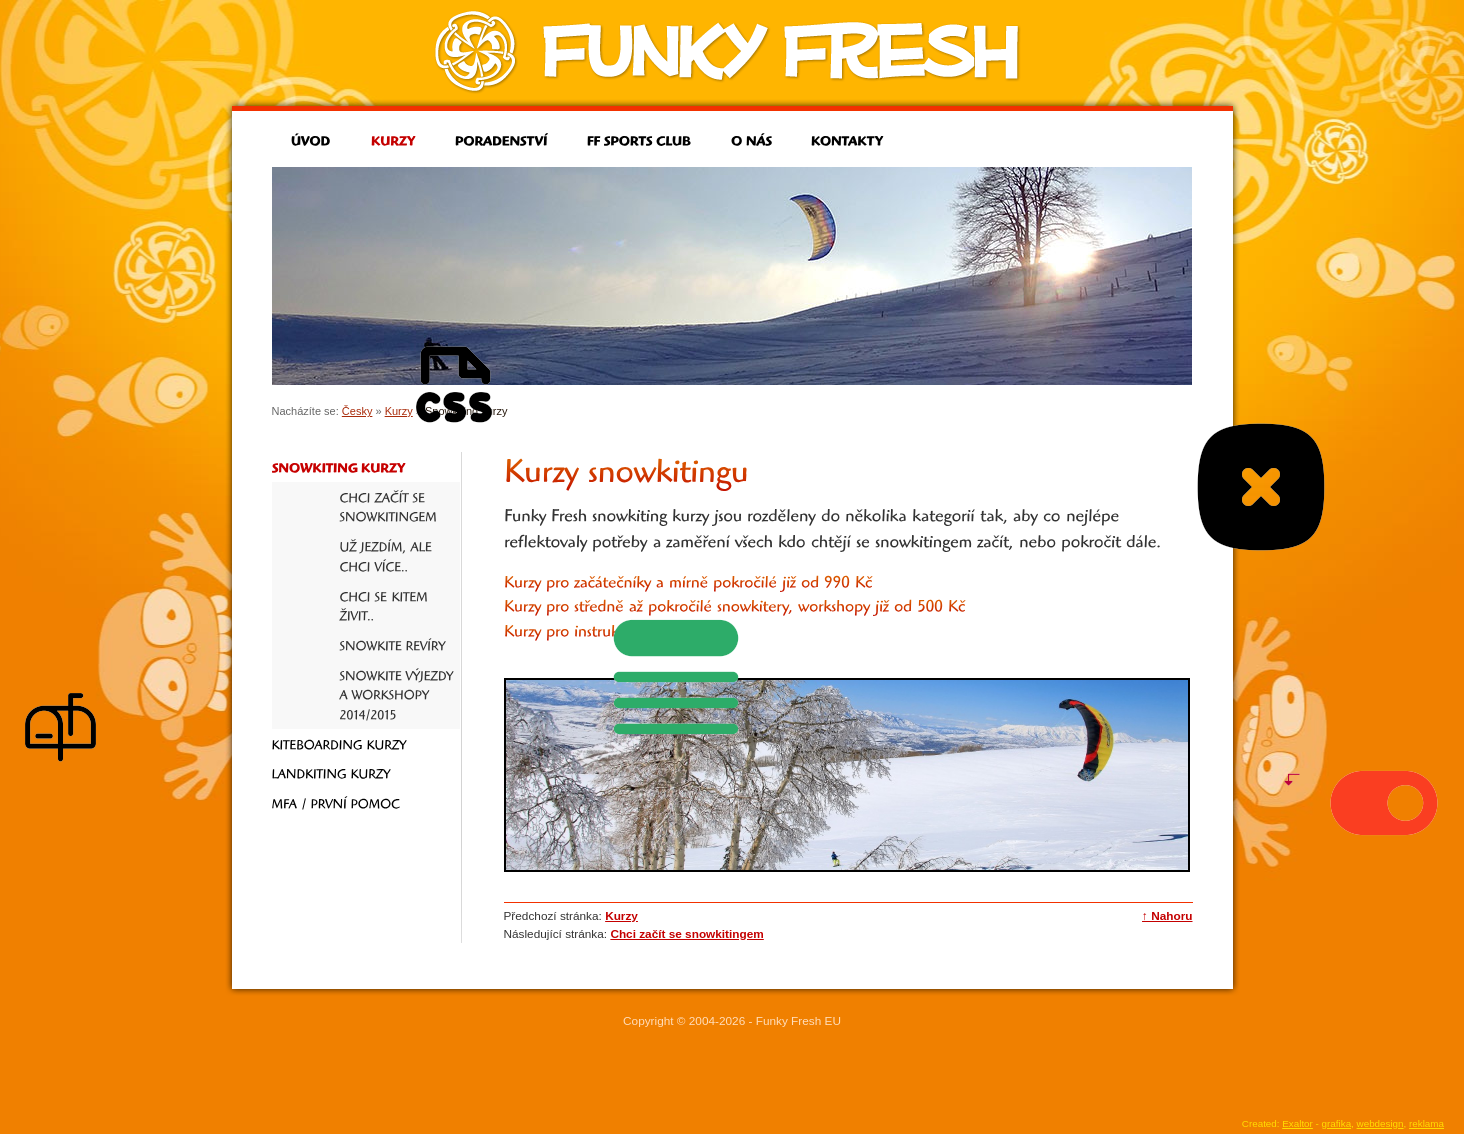 This screenshot has height=1134, width=1464. I want to click on toggle switch in the on position, so click(1384, 803).